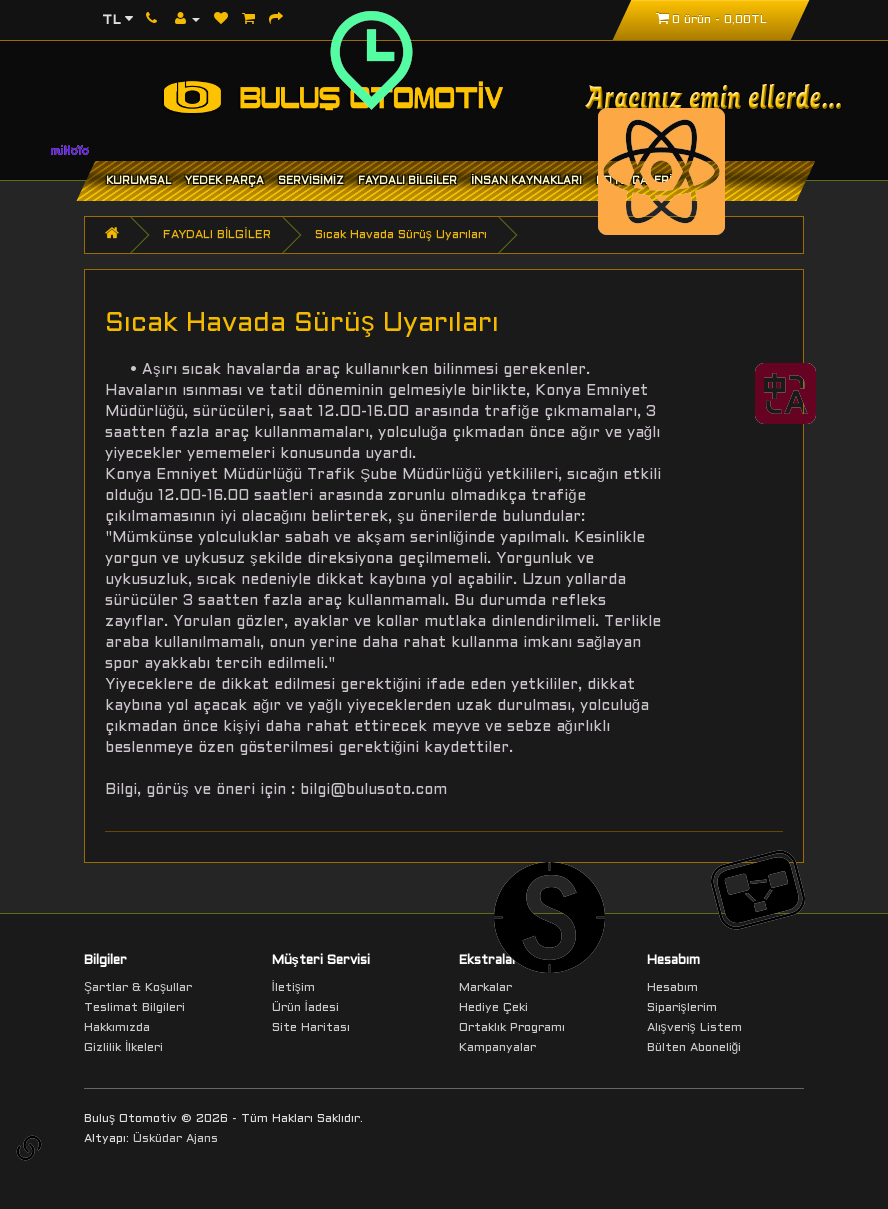 The height and width of the screenshot is (1209, 888). What do you see at coordinates (758, 890) in the screenshot?
I see `freedesktop.org project logo` at bounding box center [758, 890].